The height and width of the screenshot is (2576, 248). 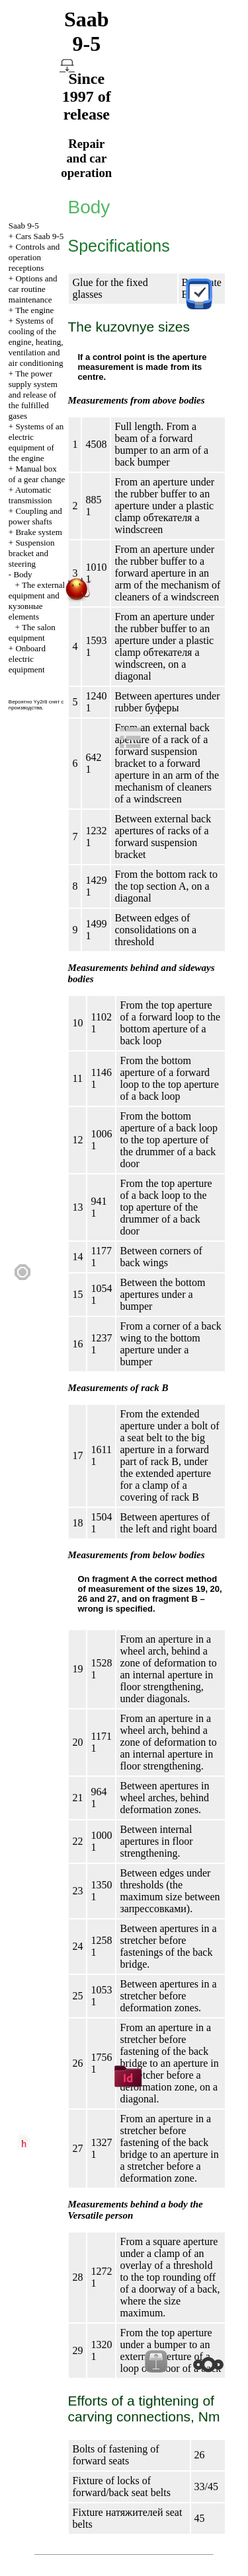 I want to click on c/c++ header file, so click(x=24, y=2142).